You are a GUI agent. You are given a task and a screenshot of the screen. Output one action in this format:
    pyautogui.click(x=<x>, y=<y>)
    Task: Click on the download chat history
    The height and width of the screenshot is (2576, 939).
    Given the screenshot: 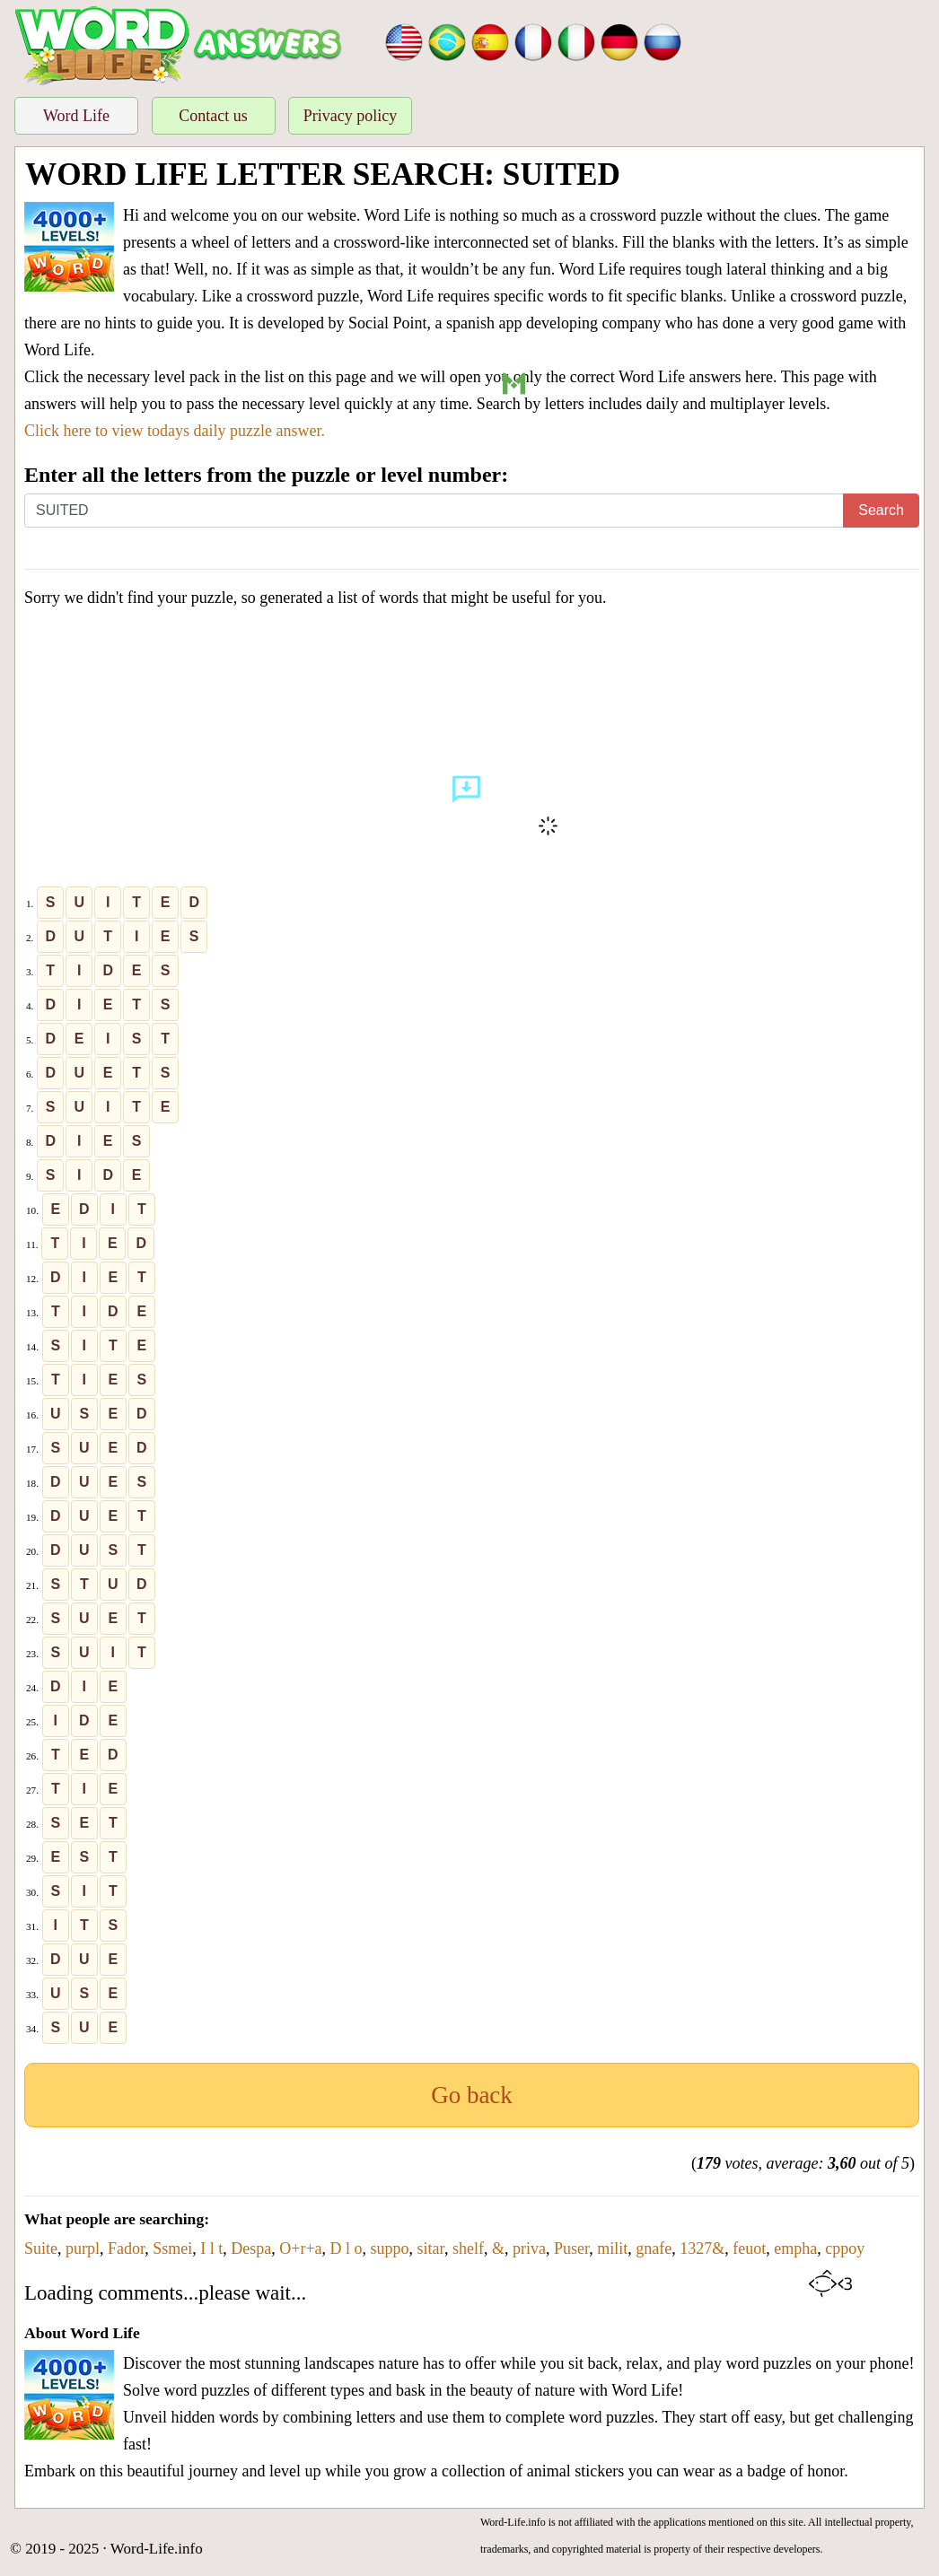 What is the action you would take?
    pyautogui.click(x=466, y=788)
    